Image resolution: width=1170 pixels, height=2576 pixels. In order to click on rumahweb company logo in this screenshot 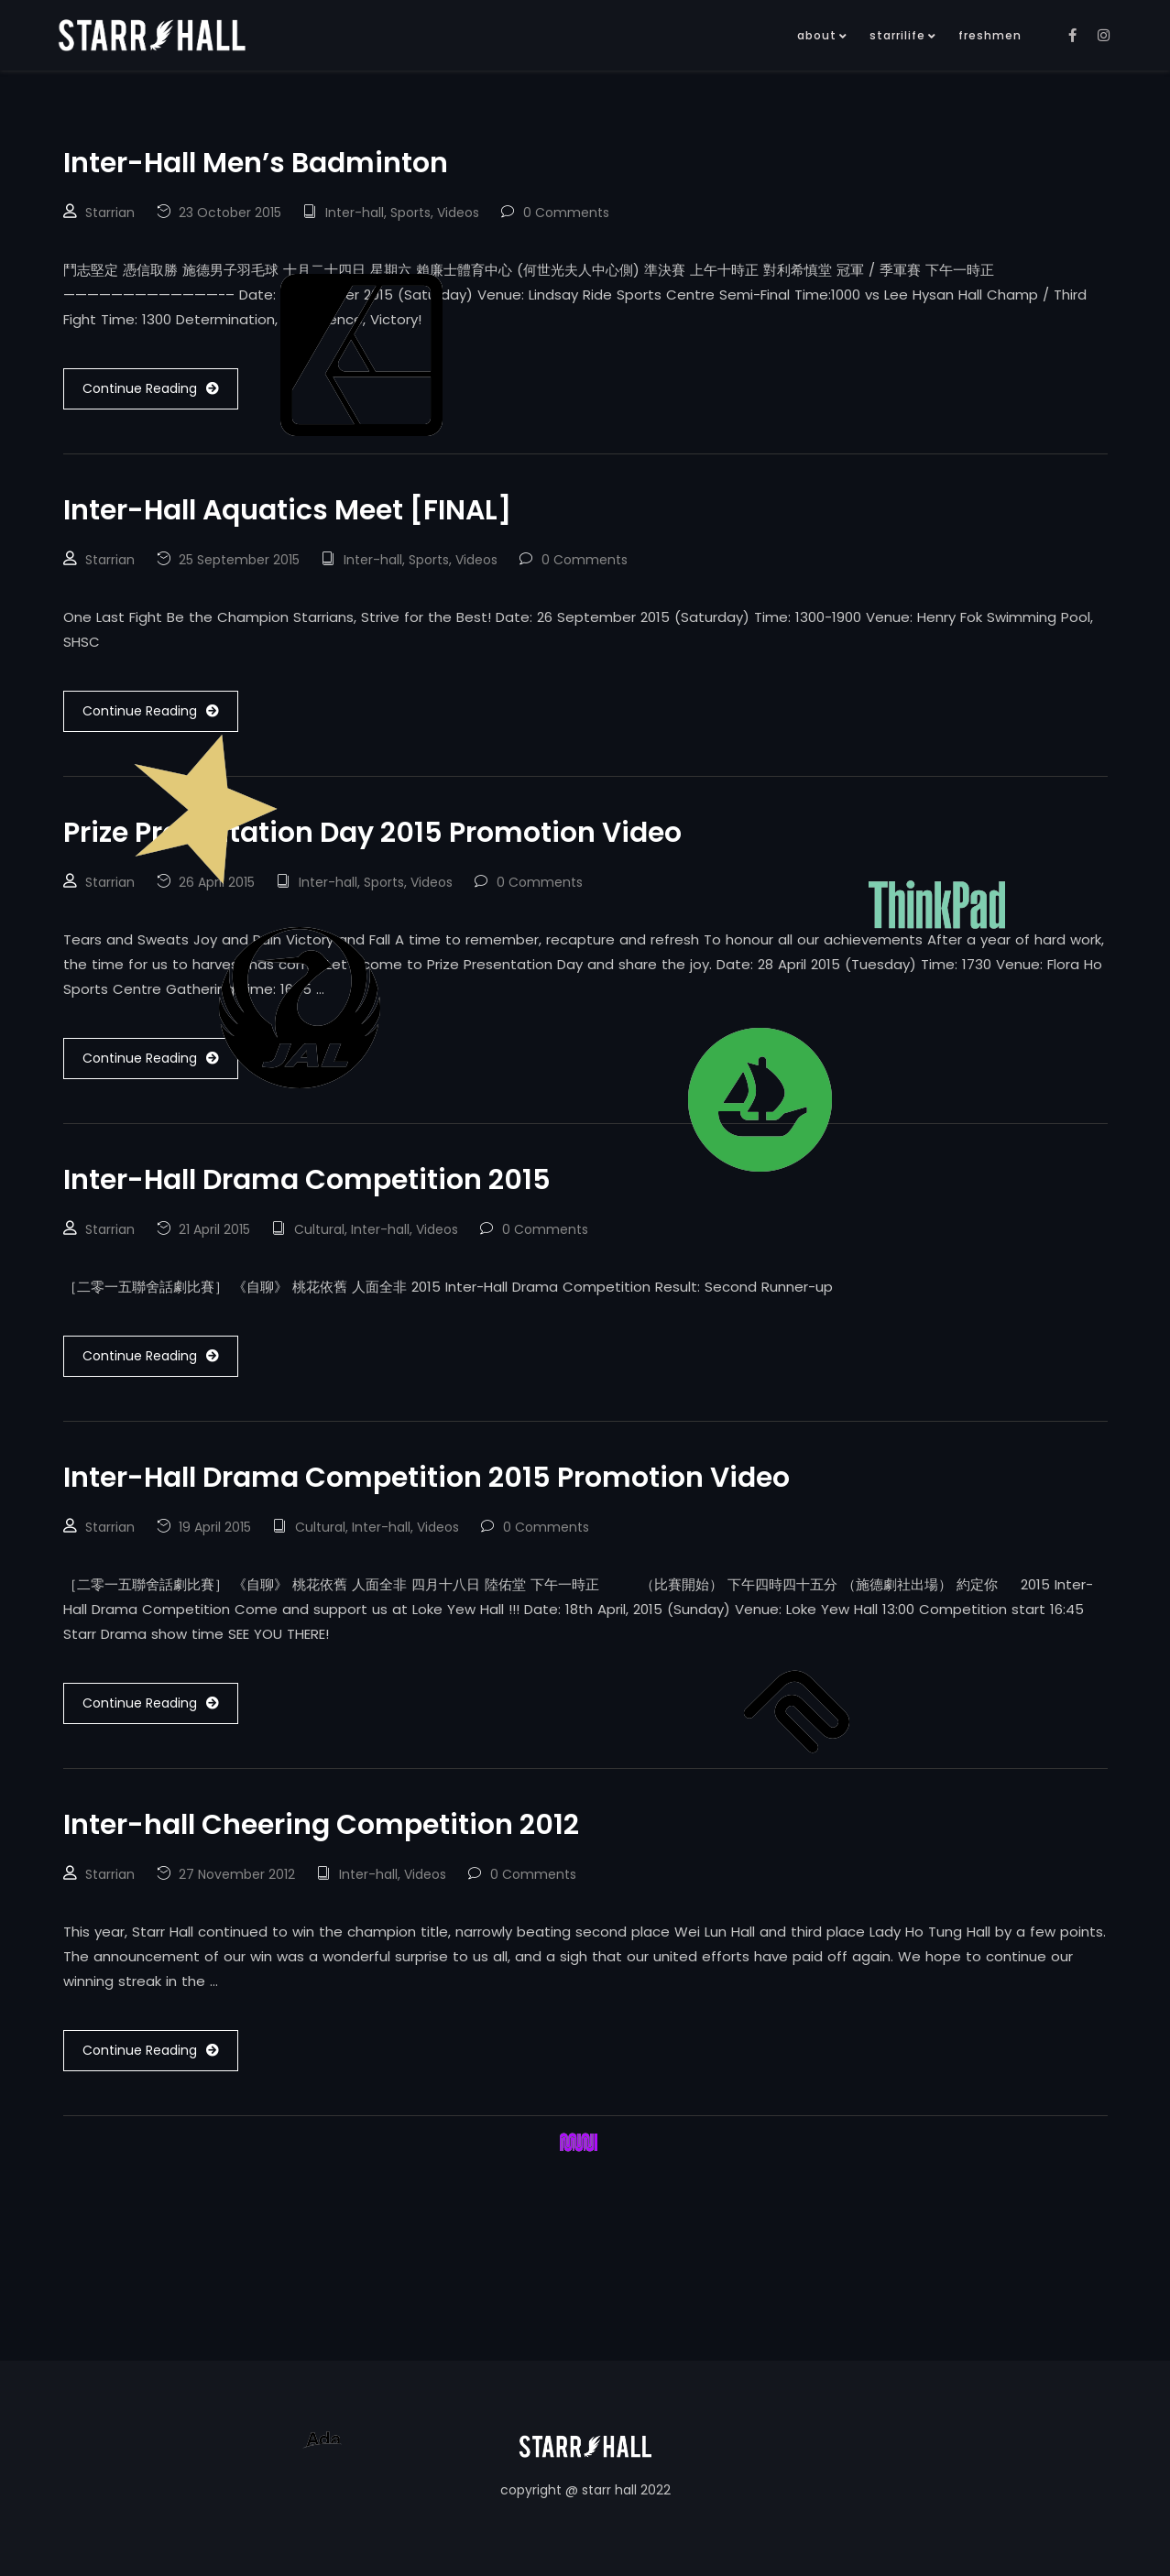, I will do `click(796, 1711)`.